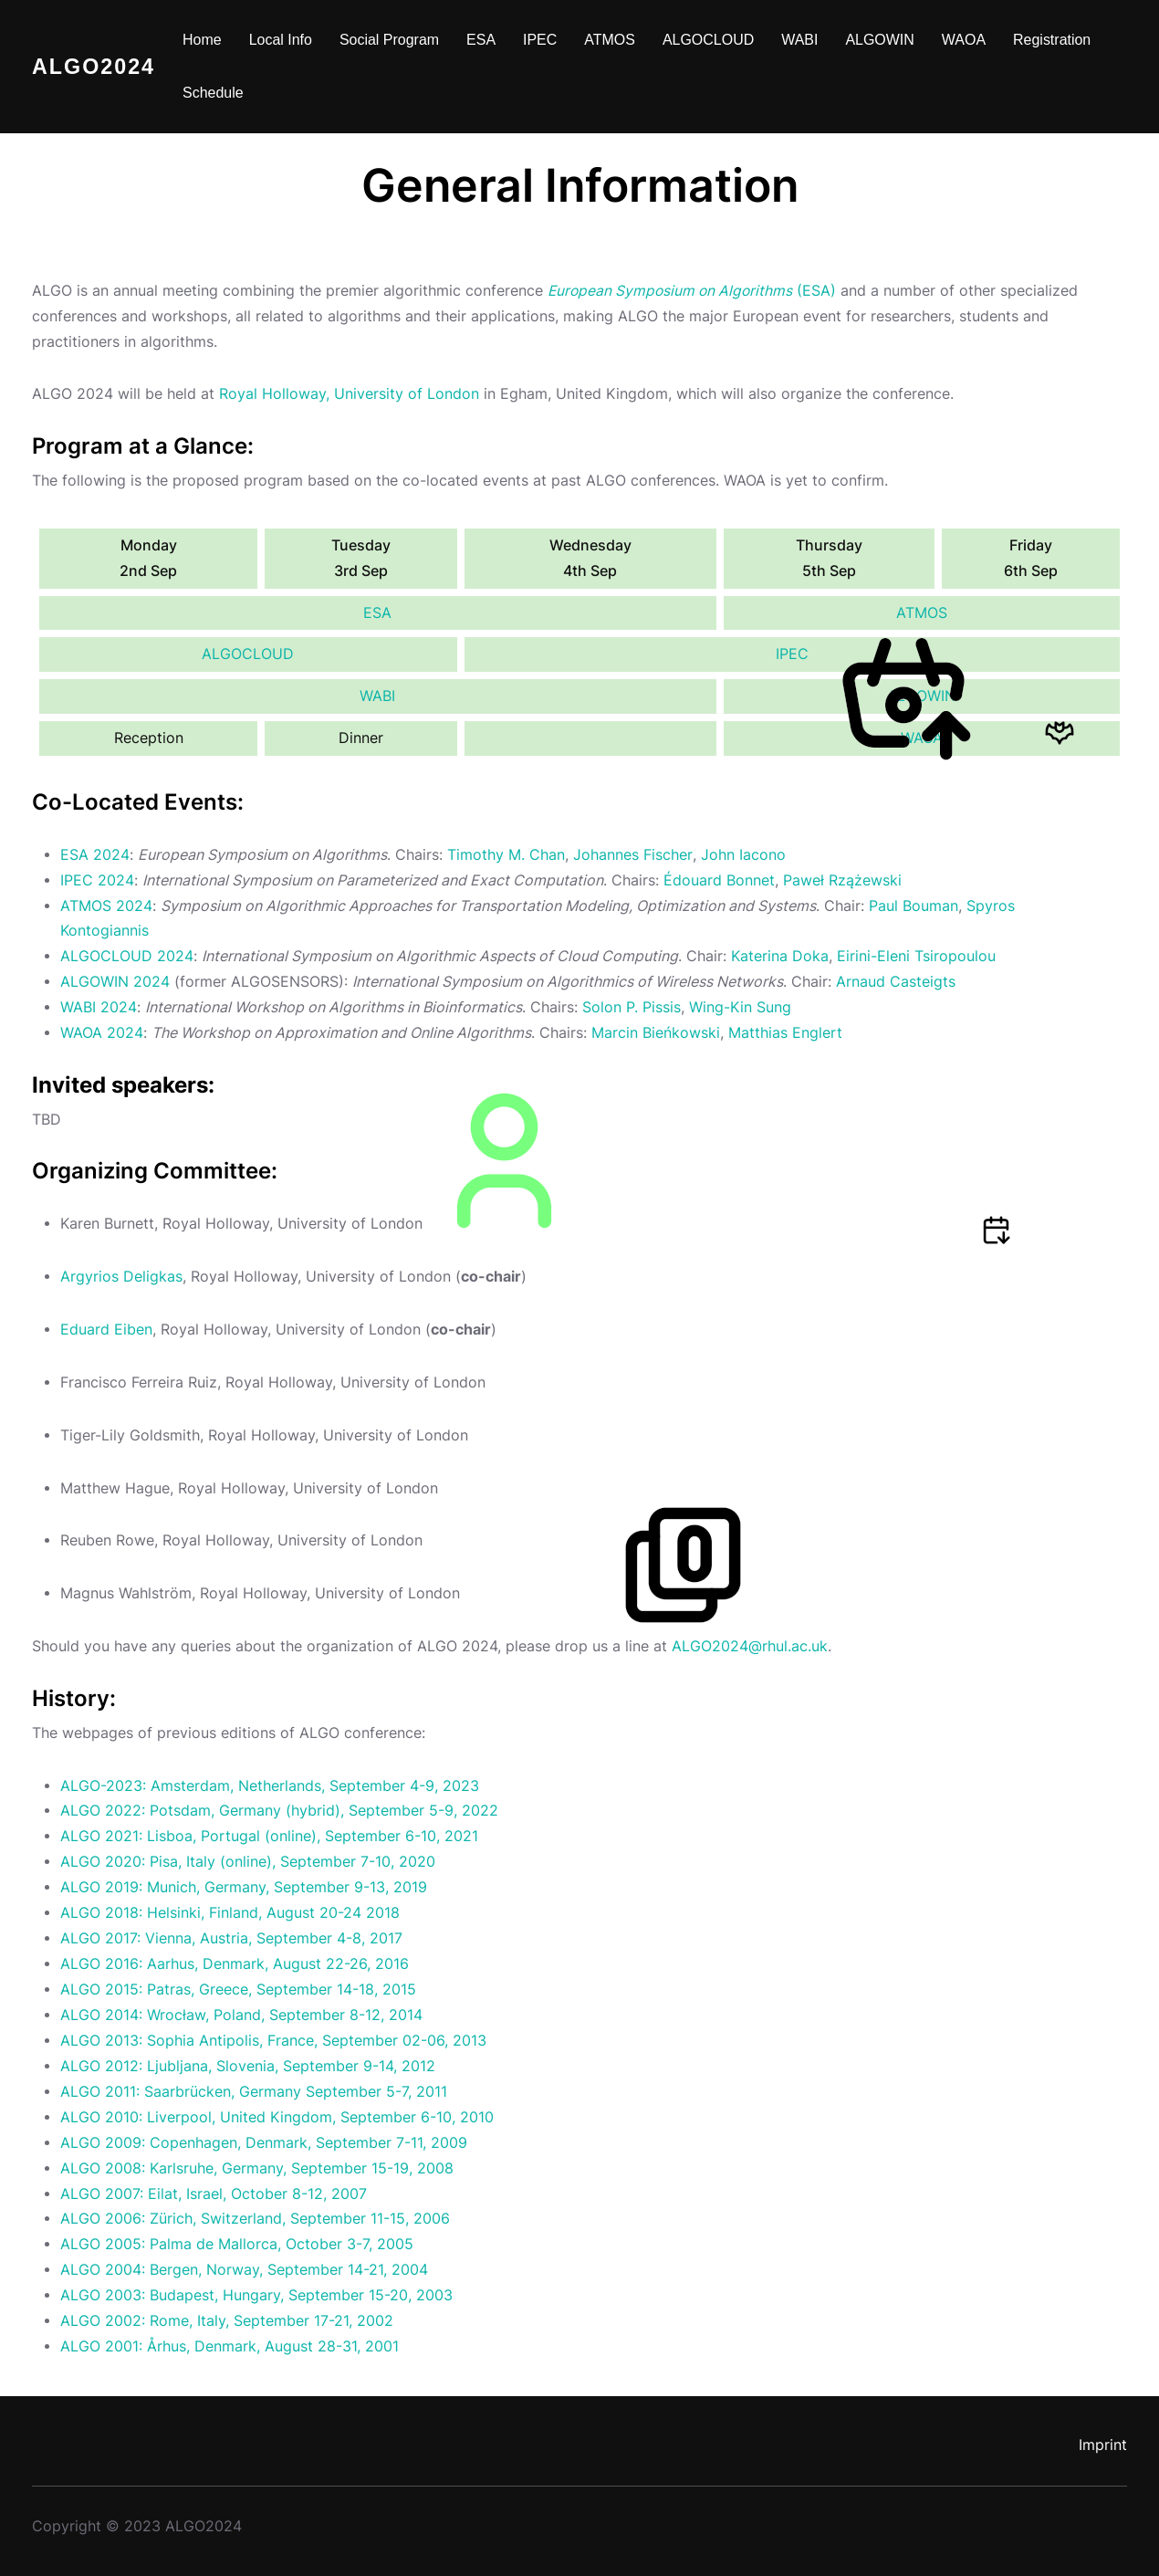  I want to click on download calendar or export events, so click(996, 1230).